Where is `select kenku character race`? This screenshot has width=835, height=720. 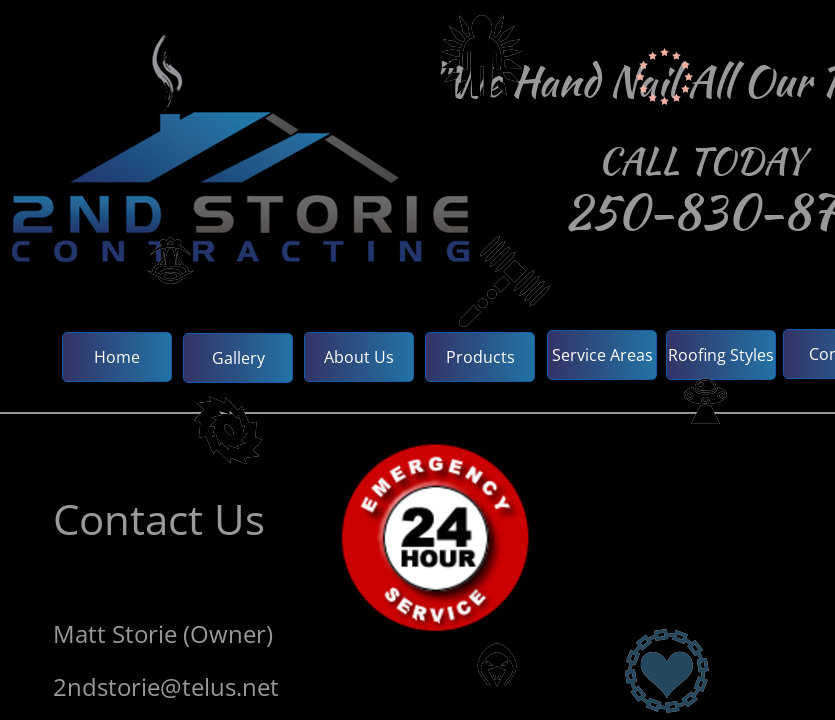 select kenku character race is located at coordinates (497, 665).